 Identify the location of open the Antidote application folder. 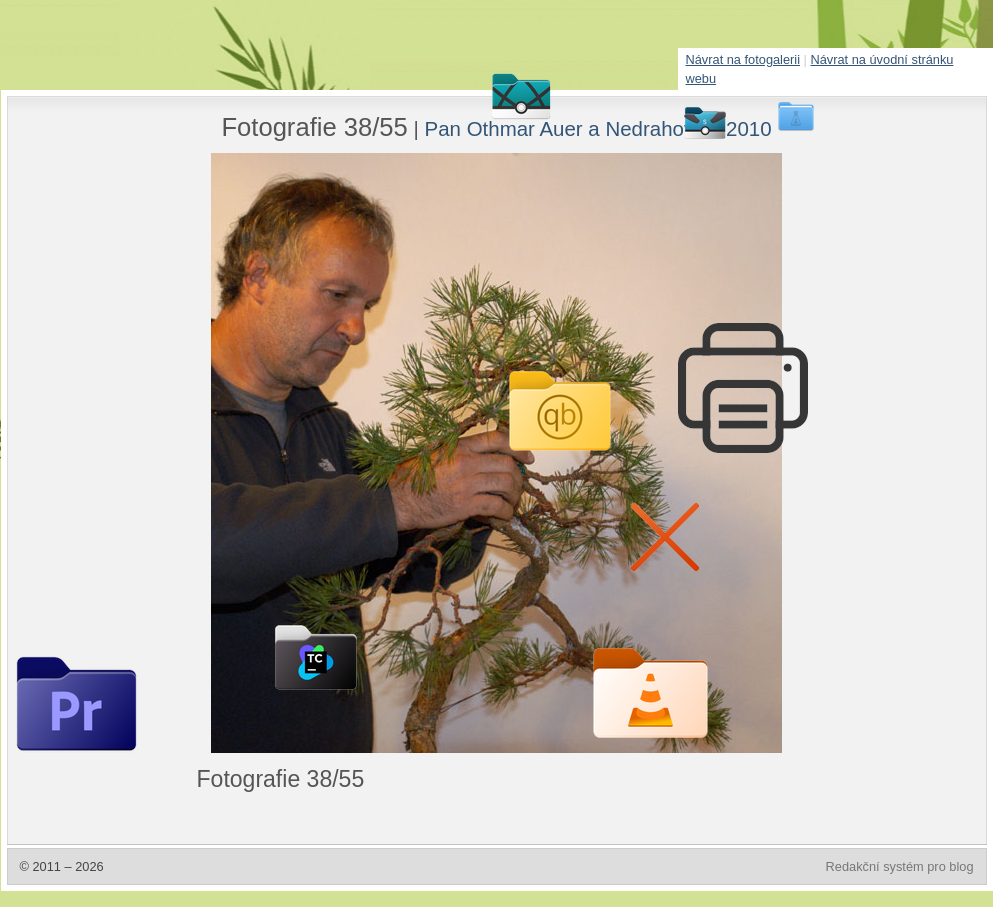
(796, 116).